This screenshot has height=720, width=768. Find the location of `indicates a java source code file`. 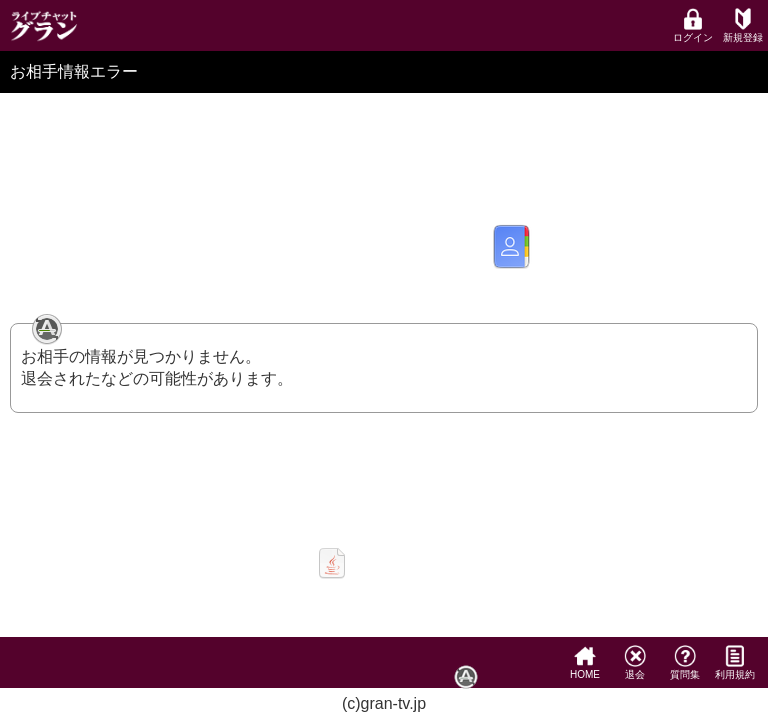

indicates a java source code file is located at coordinates (332, 563).